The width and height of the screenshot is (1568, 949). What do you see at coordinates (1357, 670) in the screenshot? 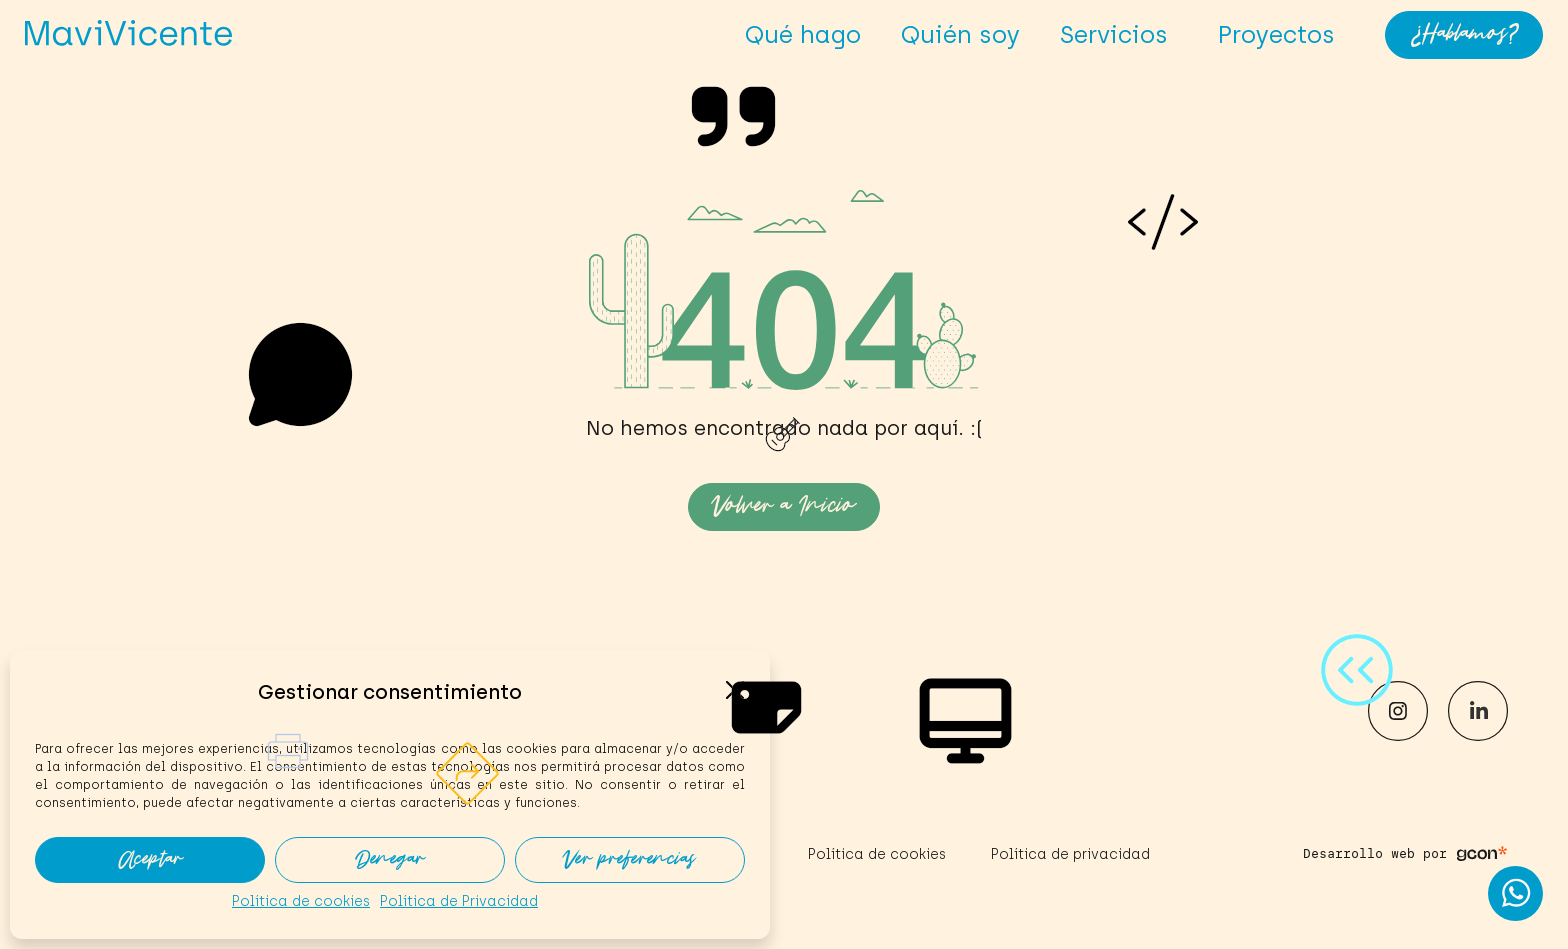
I see `go back to the beginning` at bounding box center [1357, 670].